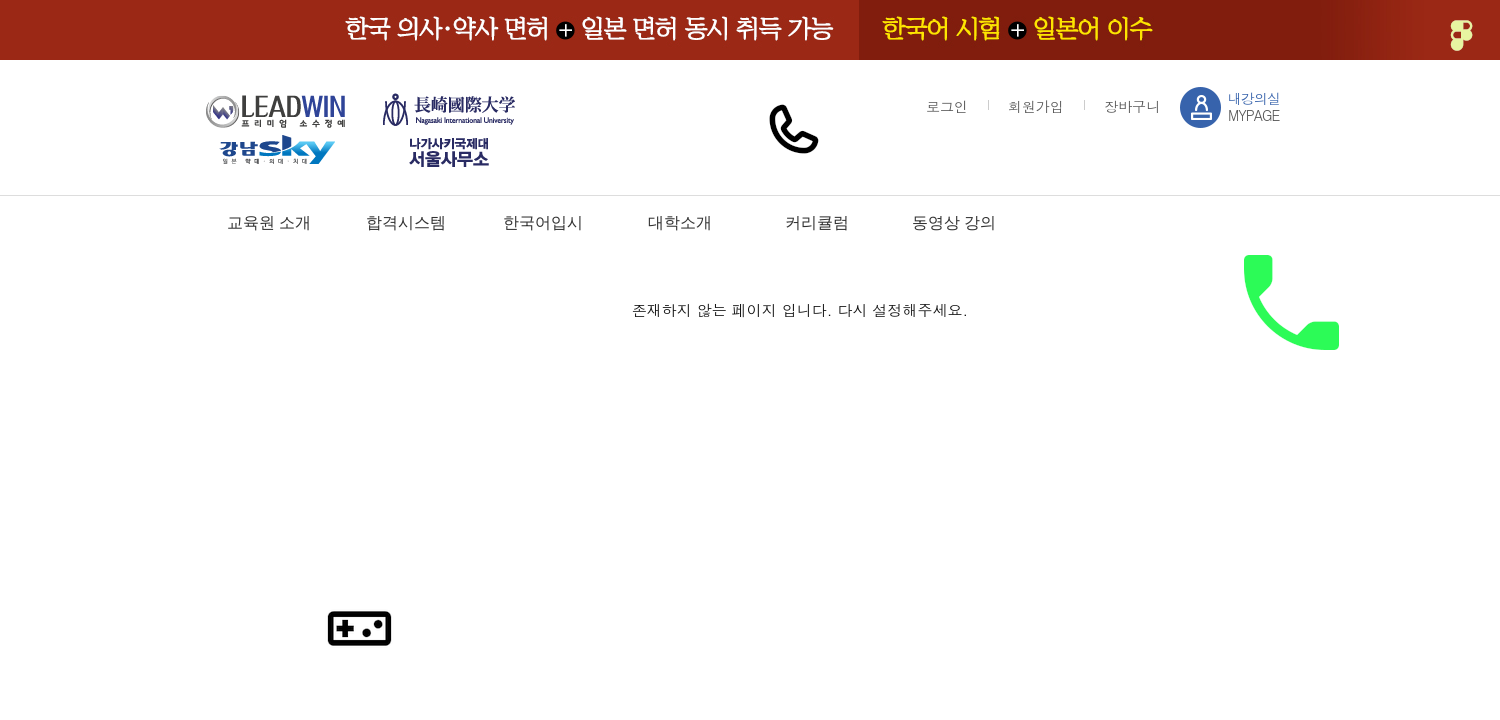  Describe the element at coordinates (359, 628) in the screenshot. I see `access games or gaming features` at that location.